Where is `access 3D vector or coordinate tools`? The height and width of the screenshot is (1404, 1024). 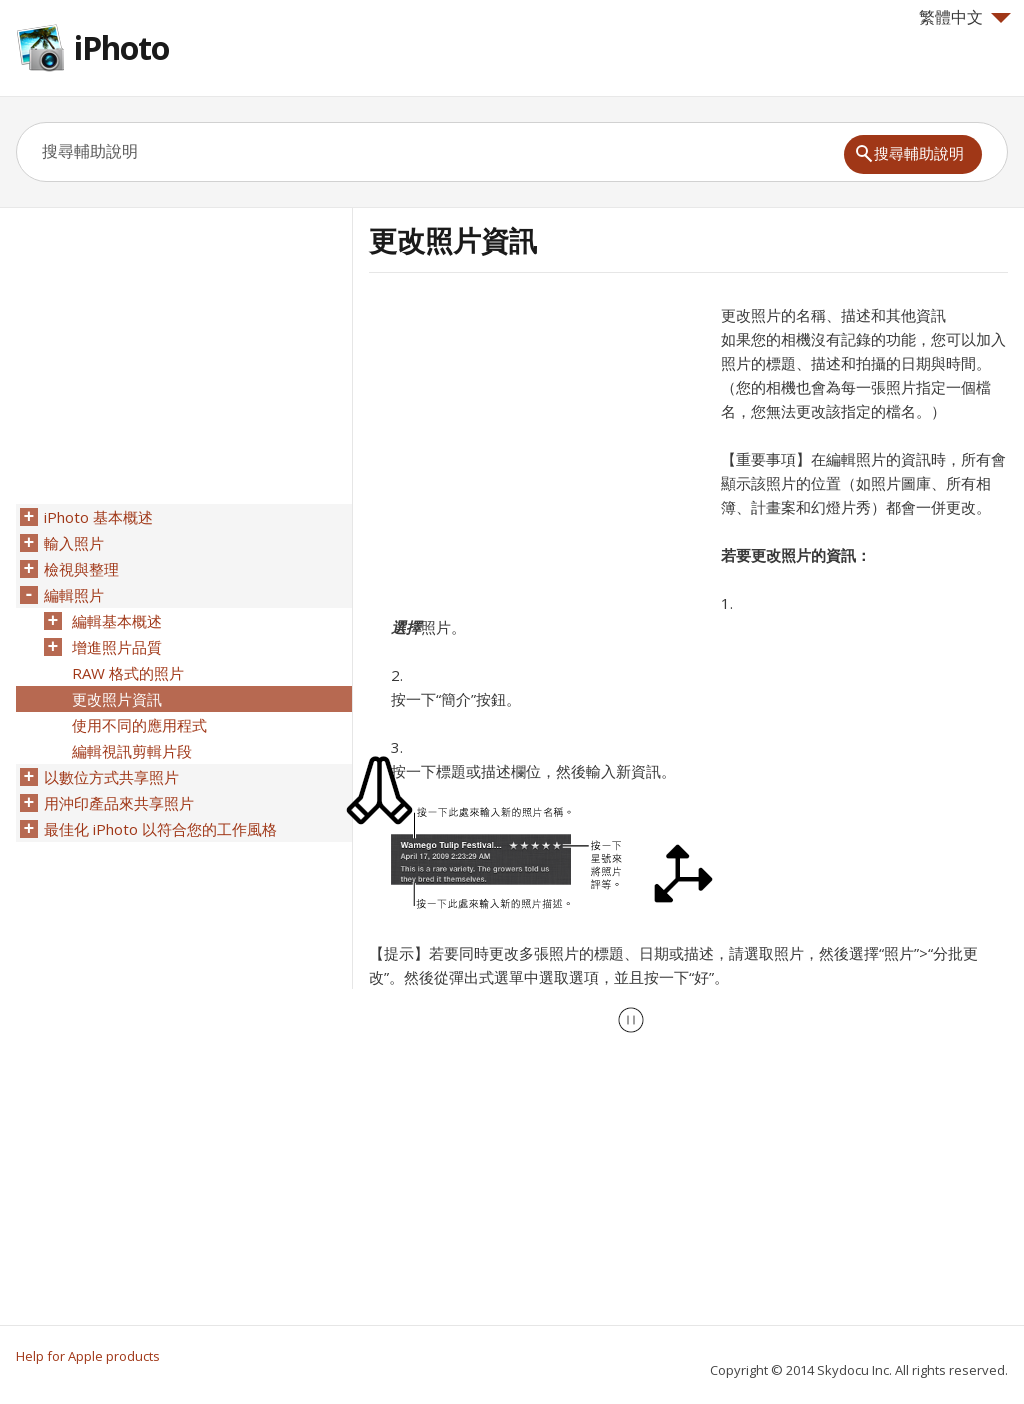 access 3D vector or coordinate tools is located at coordinates (680, 877).